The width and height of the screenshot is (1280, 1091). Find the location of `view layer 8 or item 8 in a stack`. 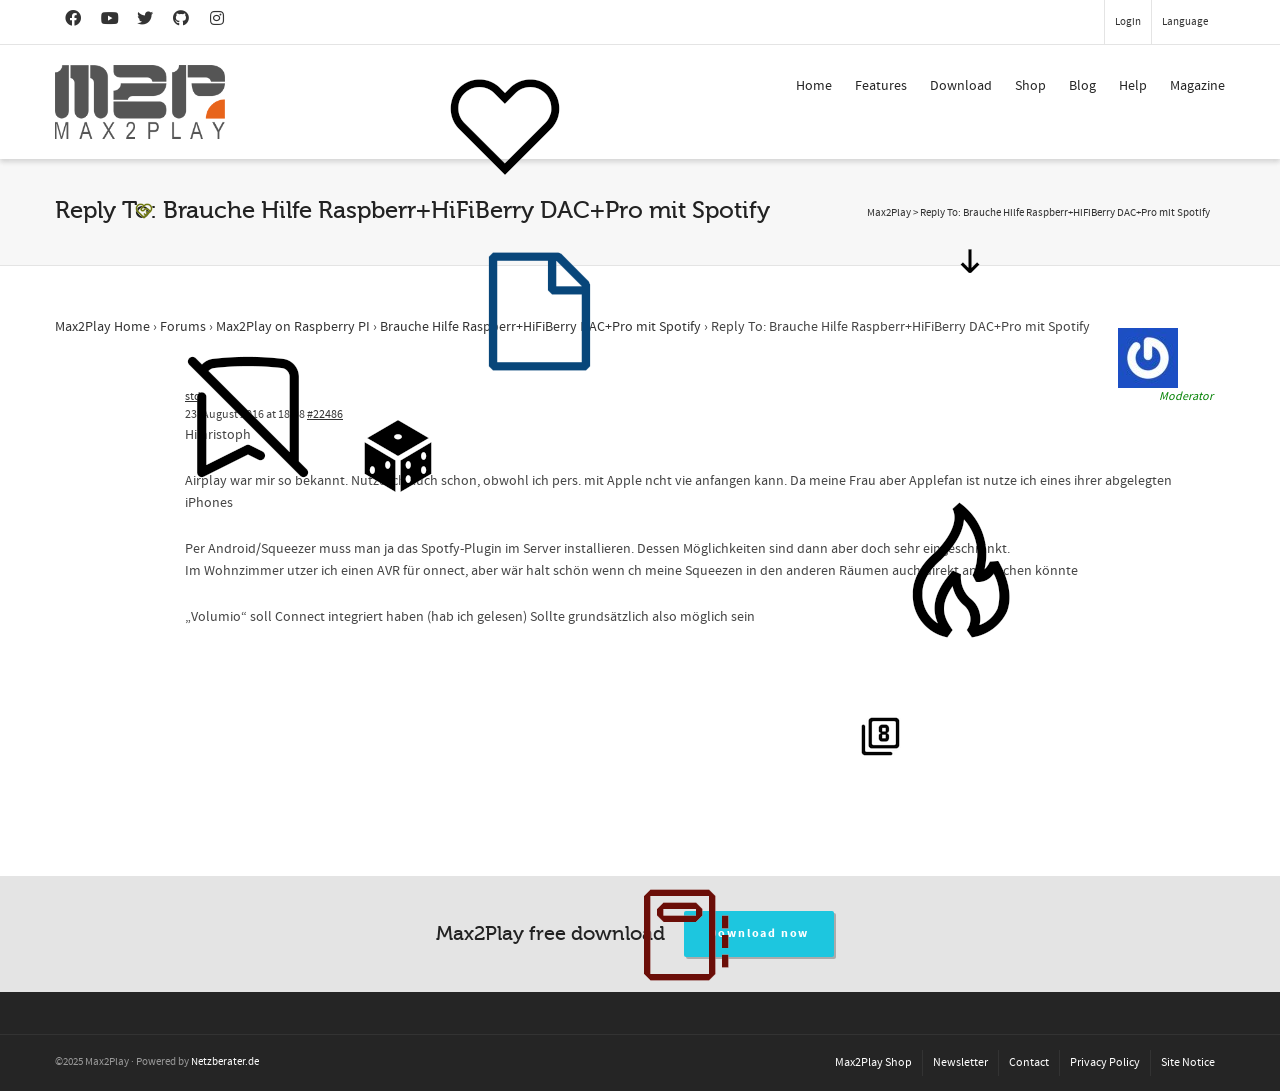

view layer 8 or item 8 in a stack is located at coordinates (880, 736).